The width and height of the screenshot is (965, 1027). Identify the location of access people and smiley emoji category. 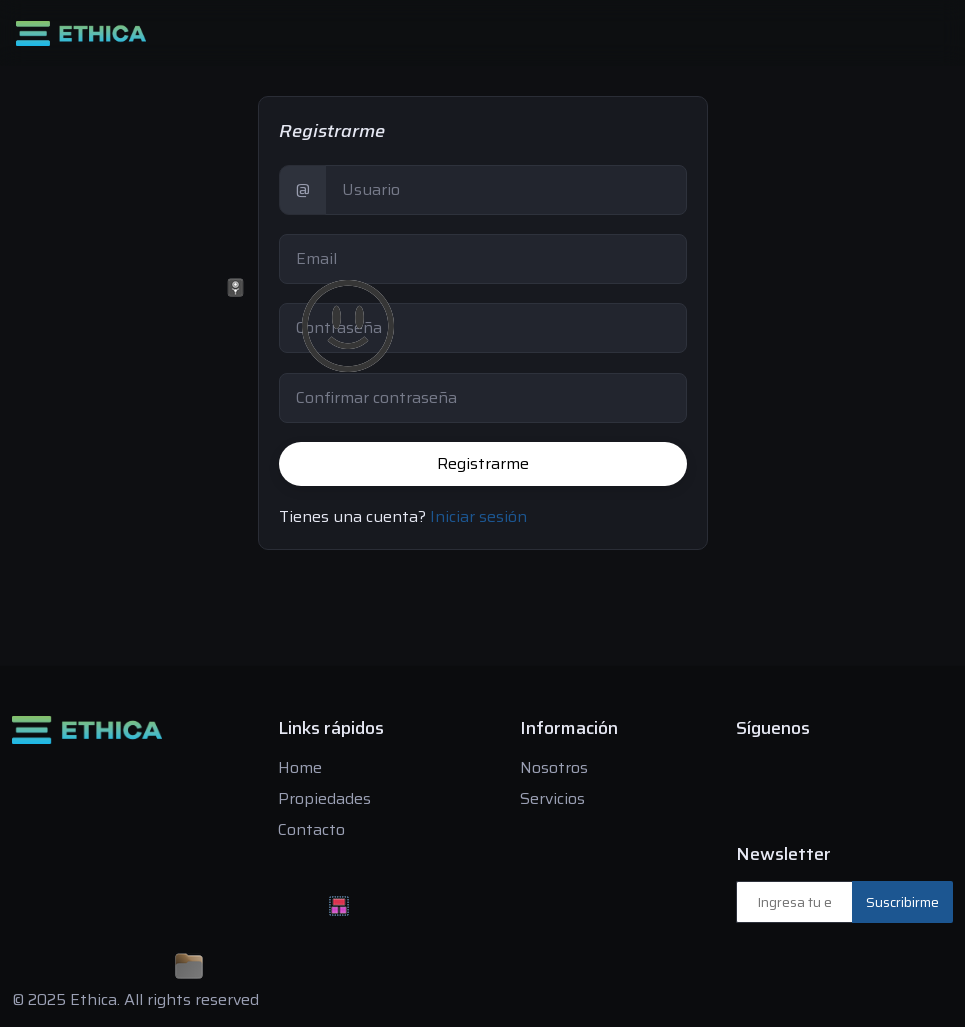
(348, 326).